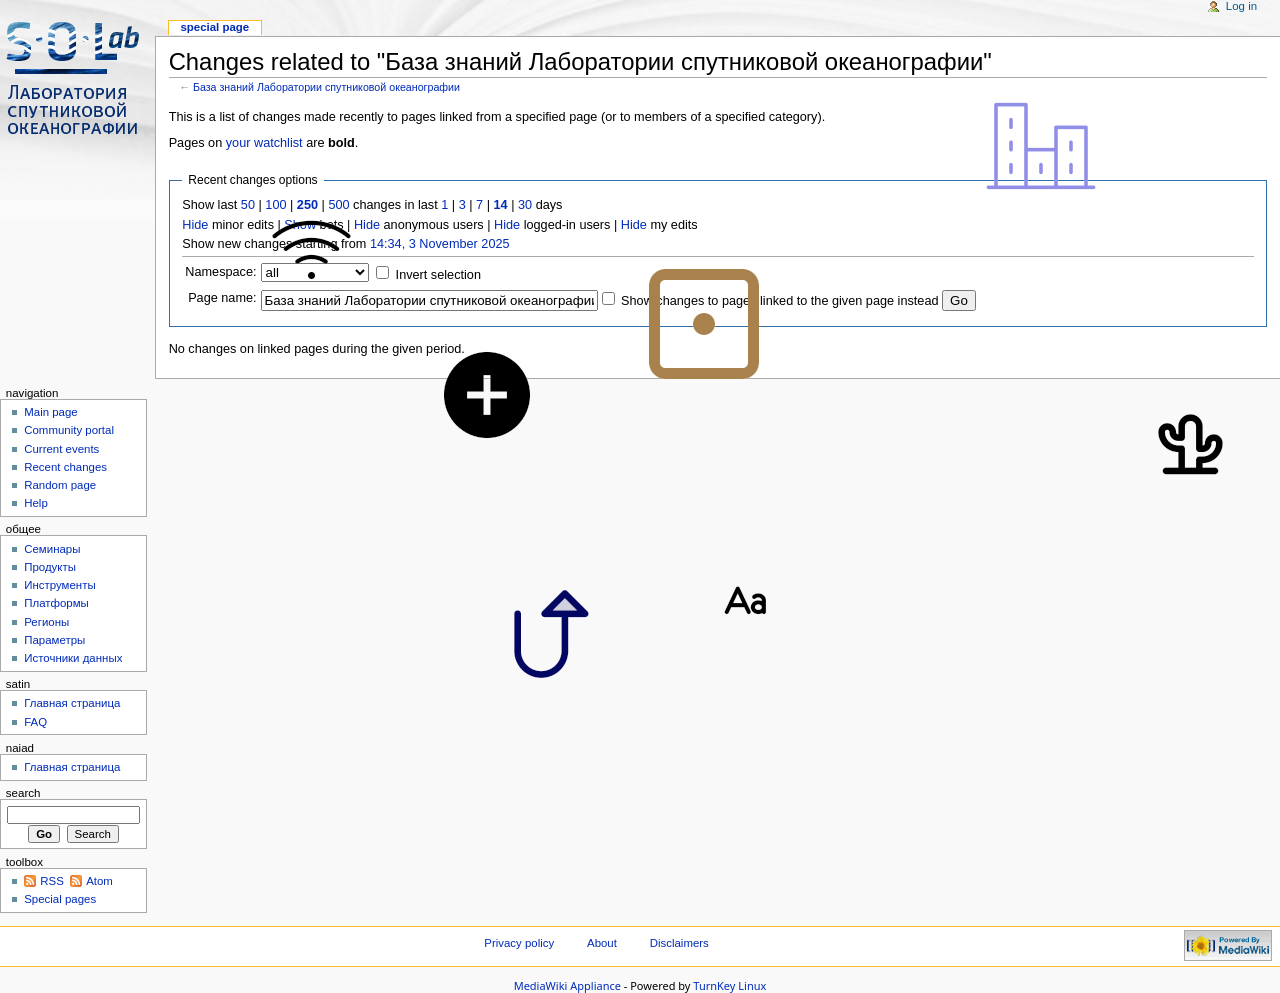  Describe the element at coordinates (1190, 446) in the screenshot. I see `indicates desert or arid climate theme` at that location.